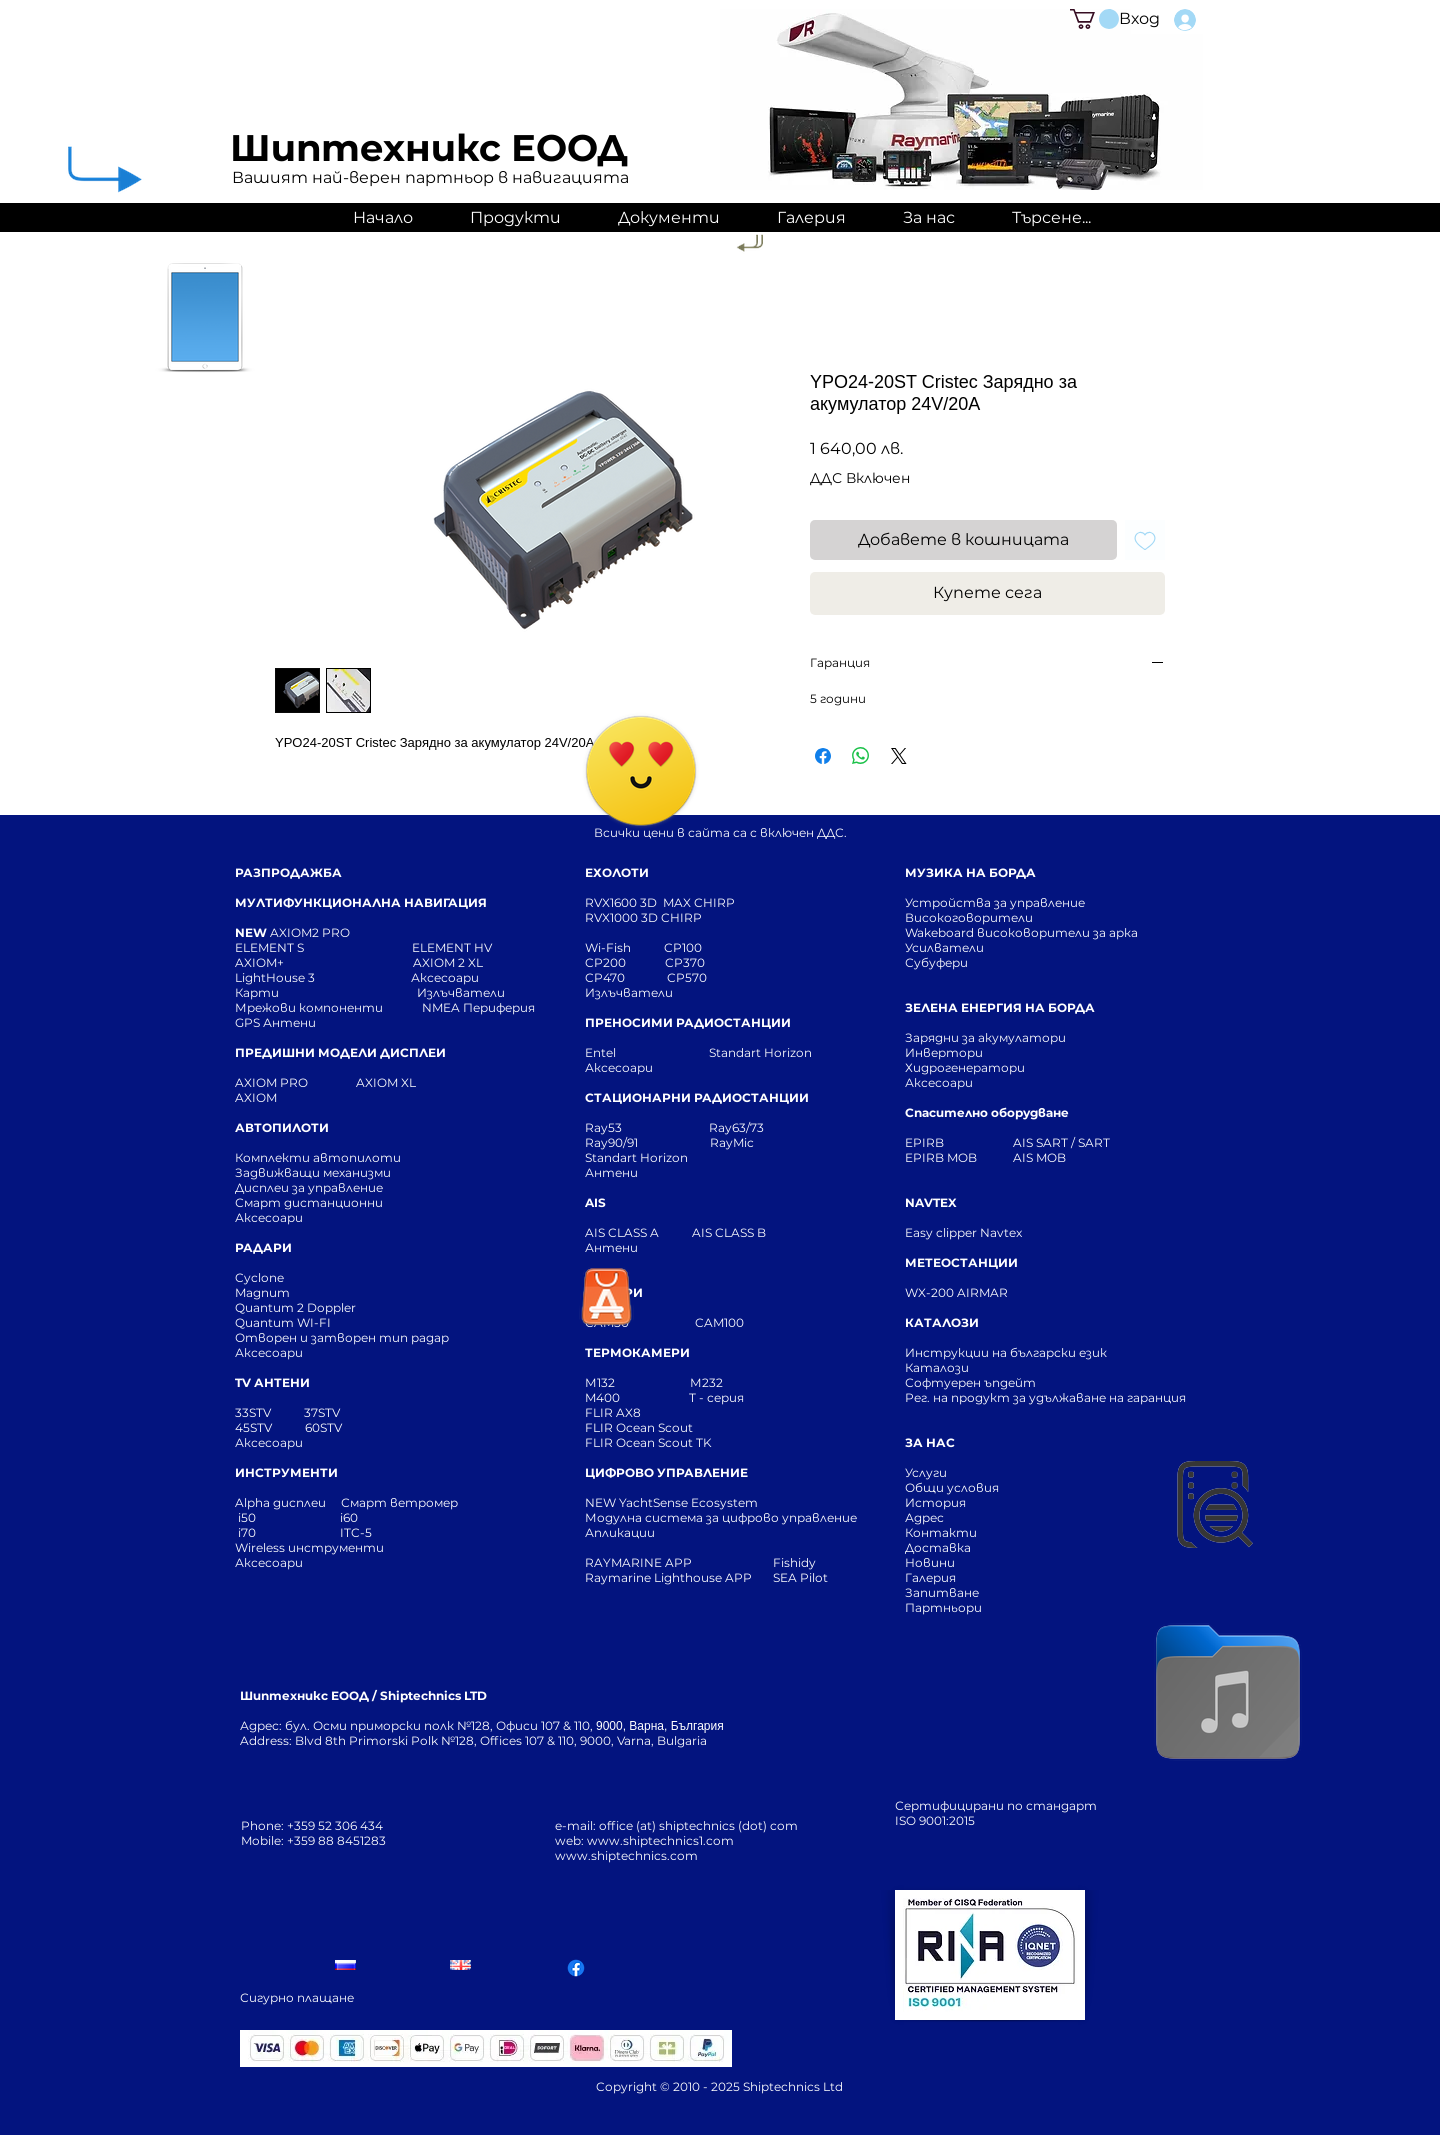  Describe the element at coordinates (749, 241) in the screenshot. I see `reply to all recipients of an email` at that location.